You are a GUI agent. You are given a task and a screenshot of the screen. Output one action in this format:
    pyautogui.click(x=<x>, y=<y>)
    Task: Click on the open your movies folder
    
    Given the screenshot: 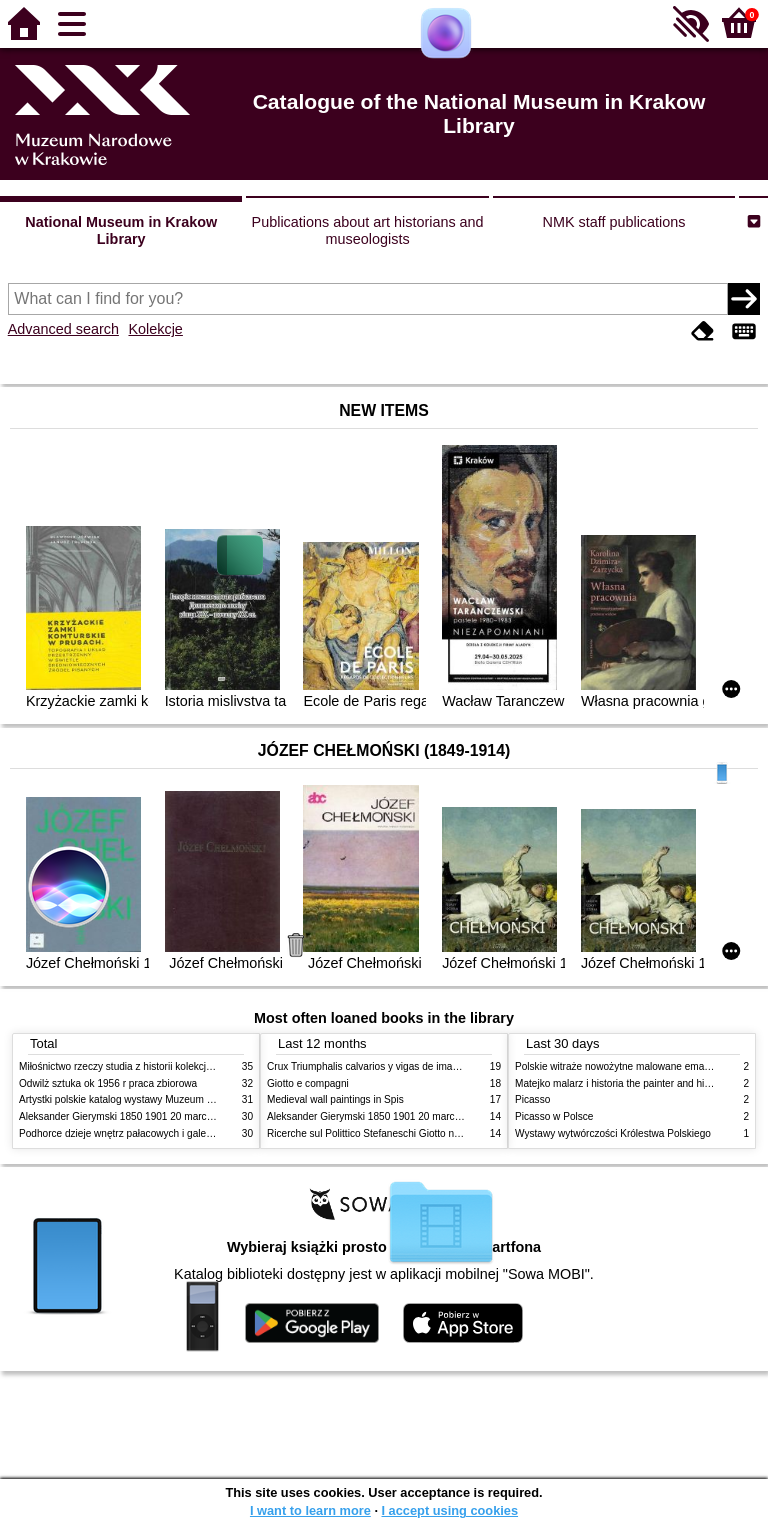 What is the action you would take?
    pyautogui.click(x=441, y=1222)
    